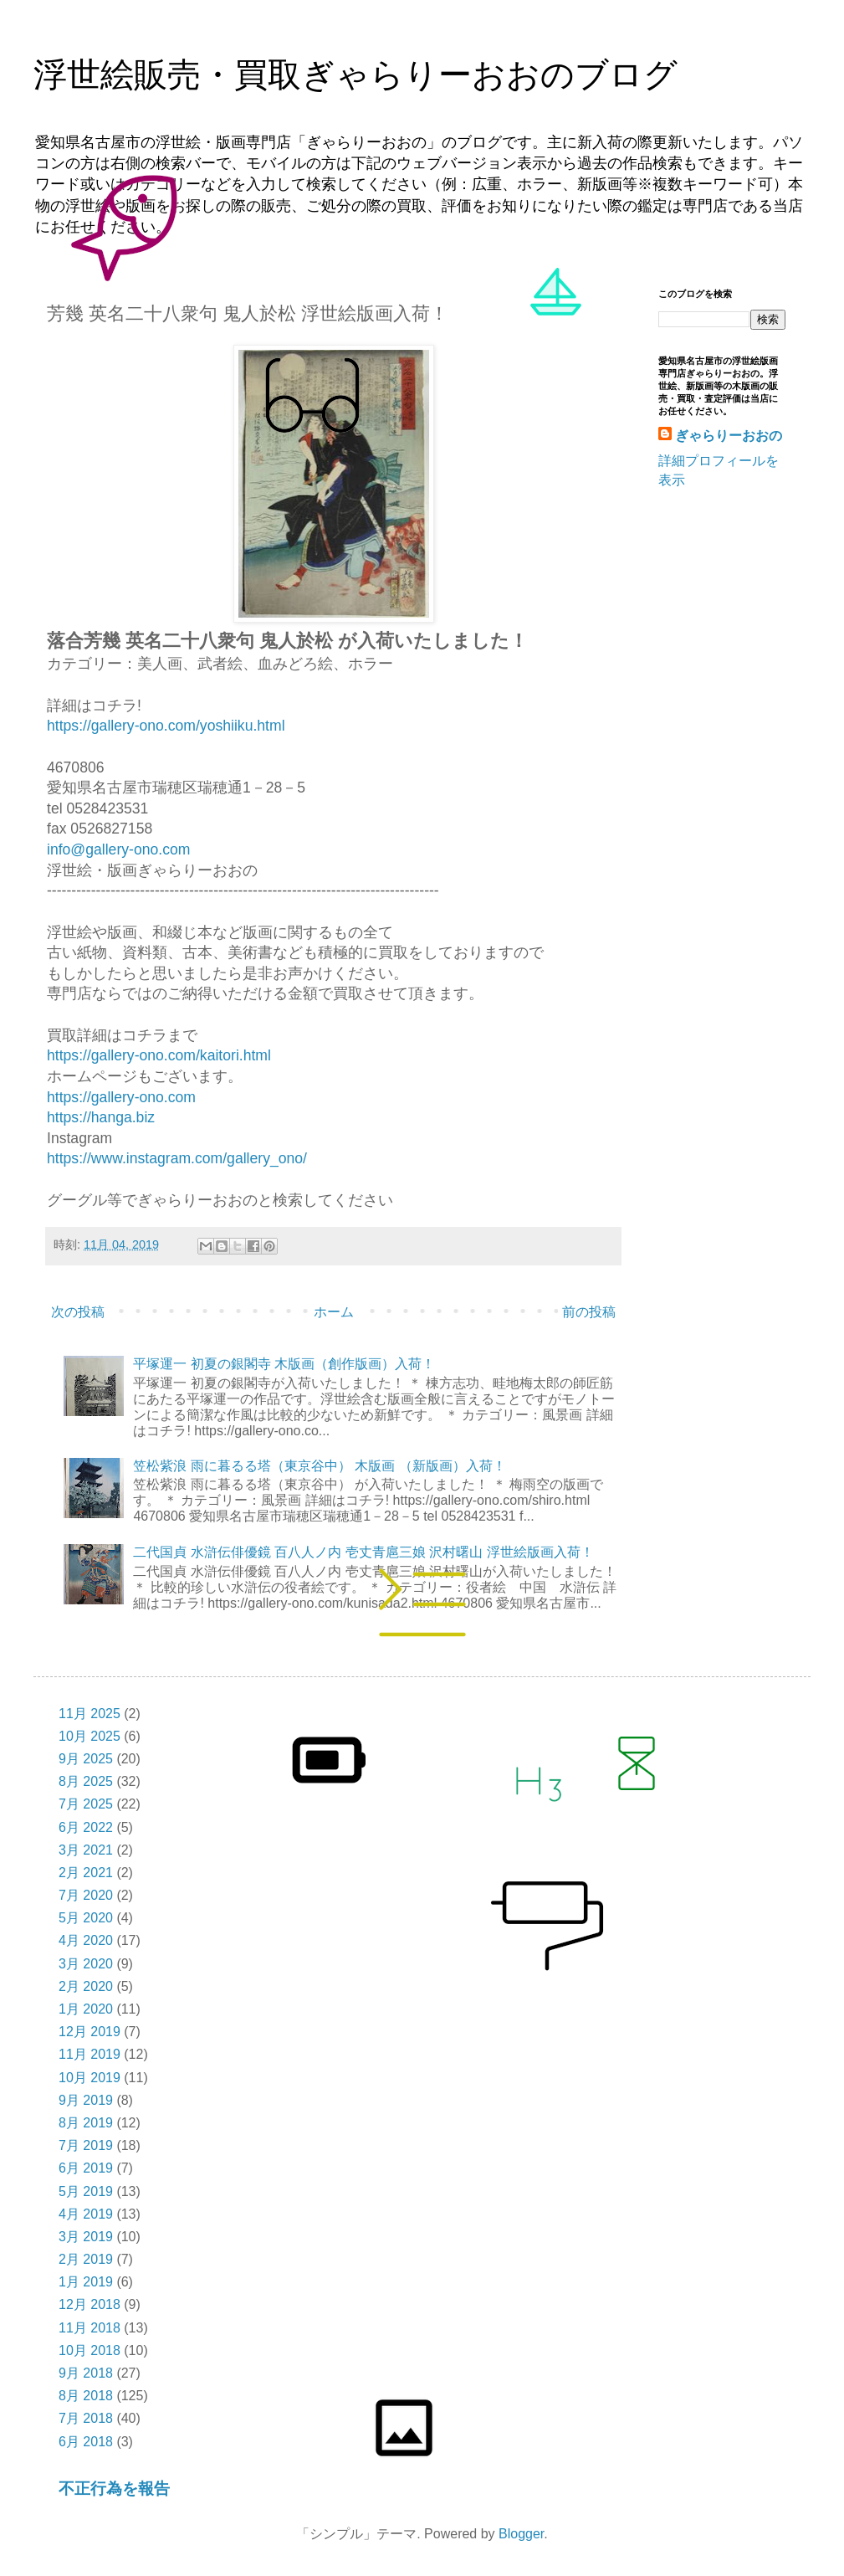  Describe the element at coordinates (637, 1763) in the screenshot. I see `indicates a process is in progress` at that location.